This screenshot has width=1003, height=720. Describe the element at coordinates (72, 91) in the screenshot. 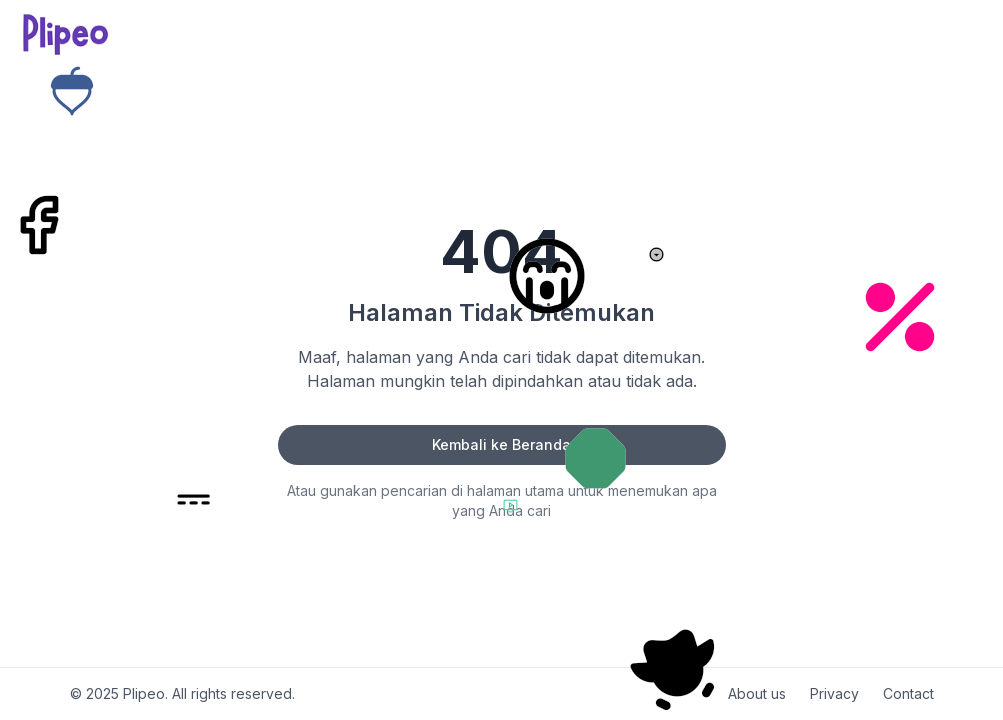

I see `access nature or outdoor-related content` at that location.